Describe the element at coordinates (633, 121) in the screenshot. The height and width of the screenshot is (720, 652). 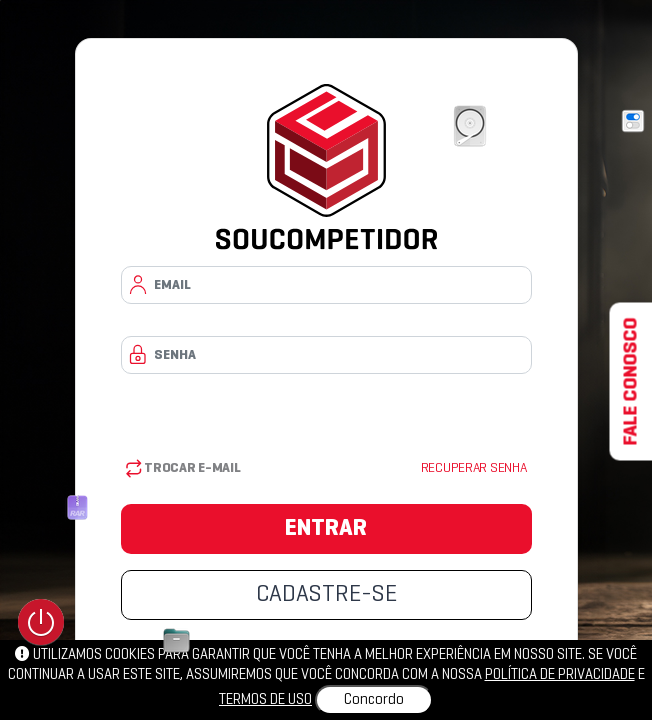
I see `open gnome tweaks to customize system settings` at that location.